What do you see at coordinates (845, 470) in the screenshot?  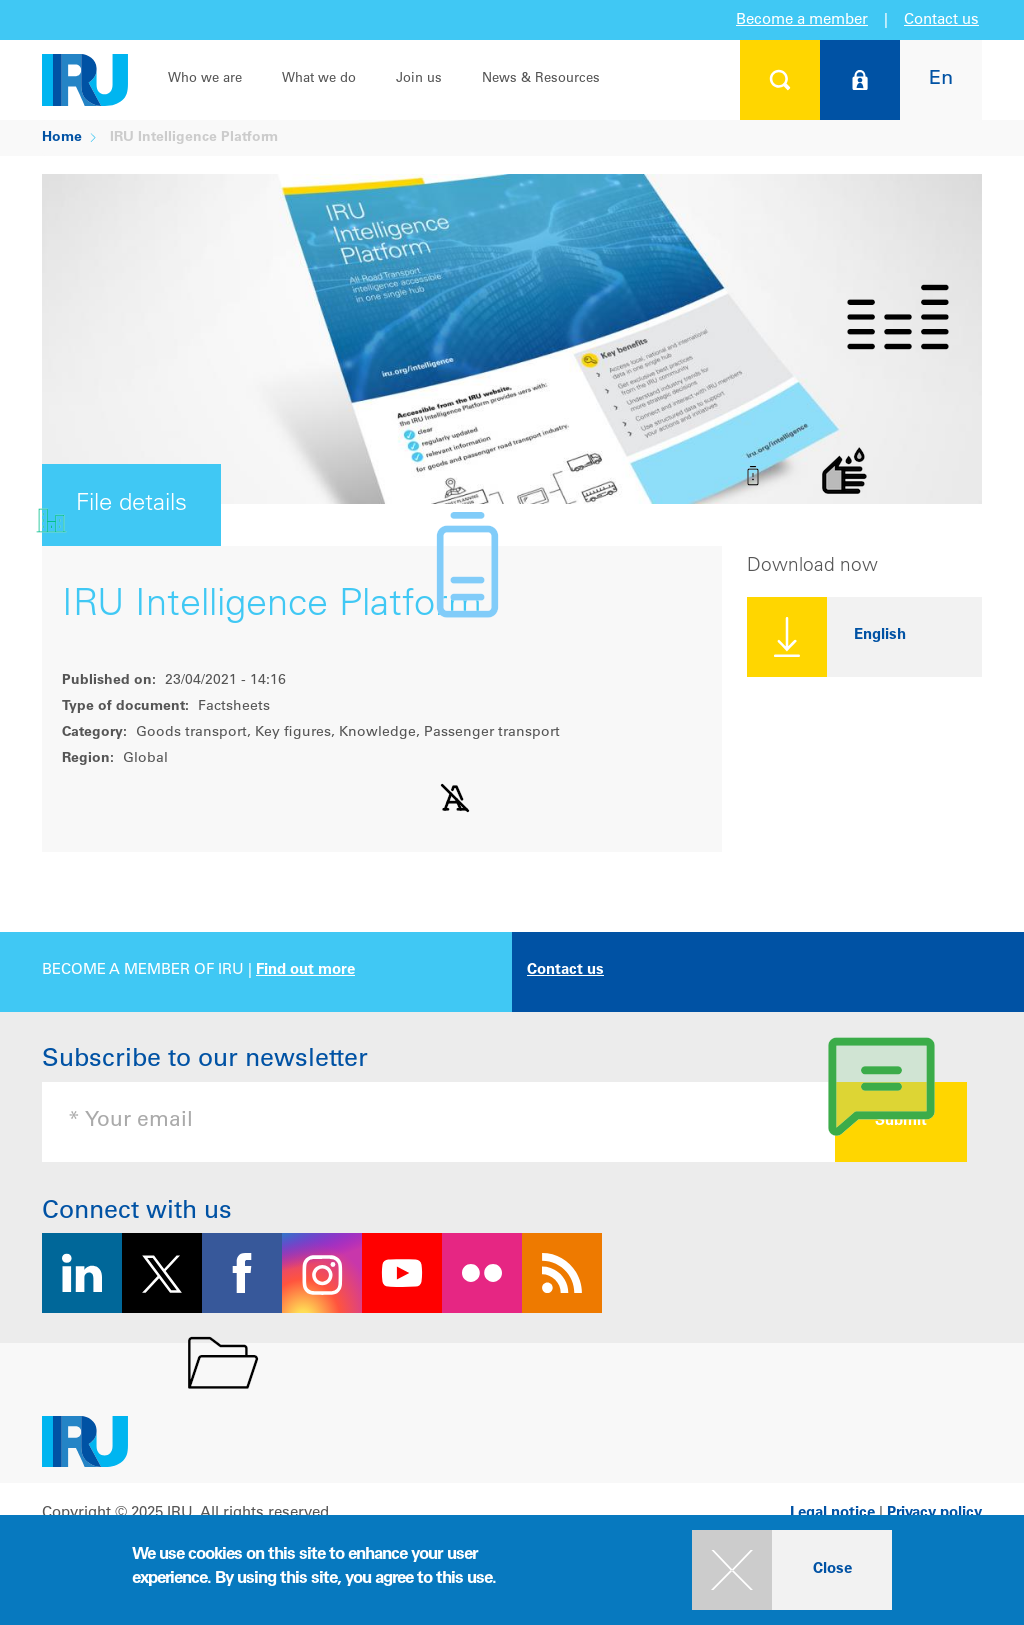 I see `indicates a handwashing station or restroom nearby` at bounding box center [845, 470].